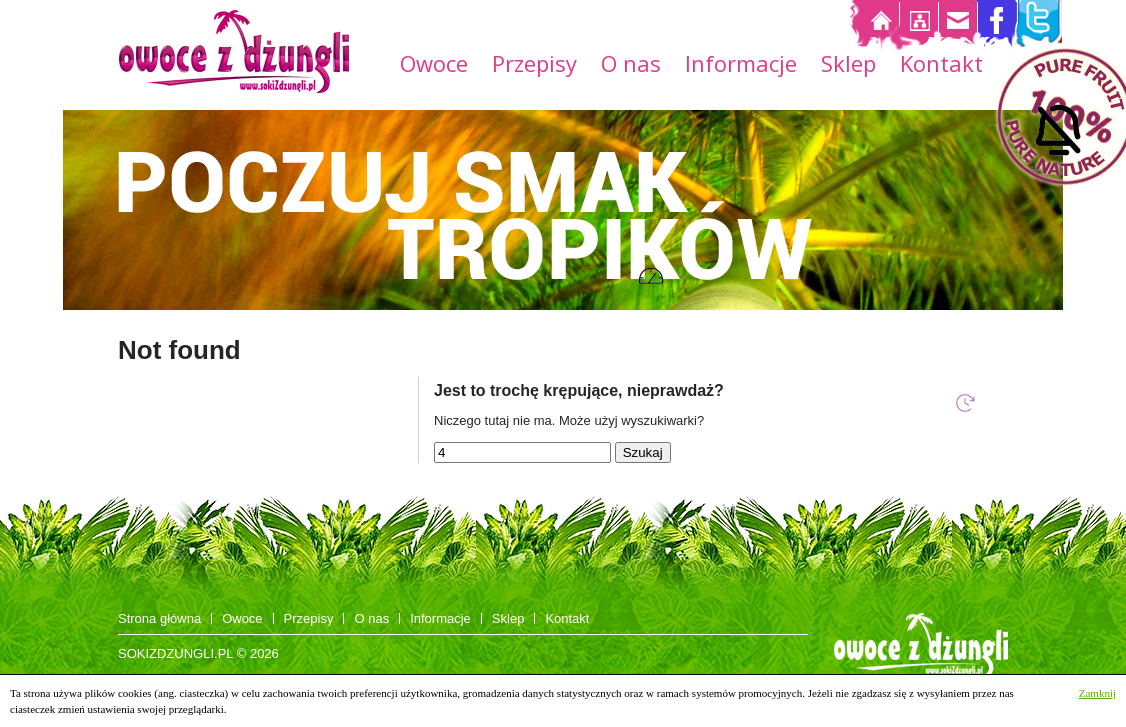  I want to click on restore to a previous version, so click(965, 403).